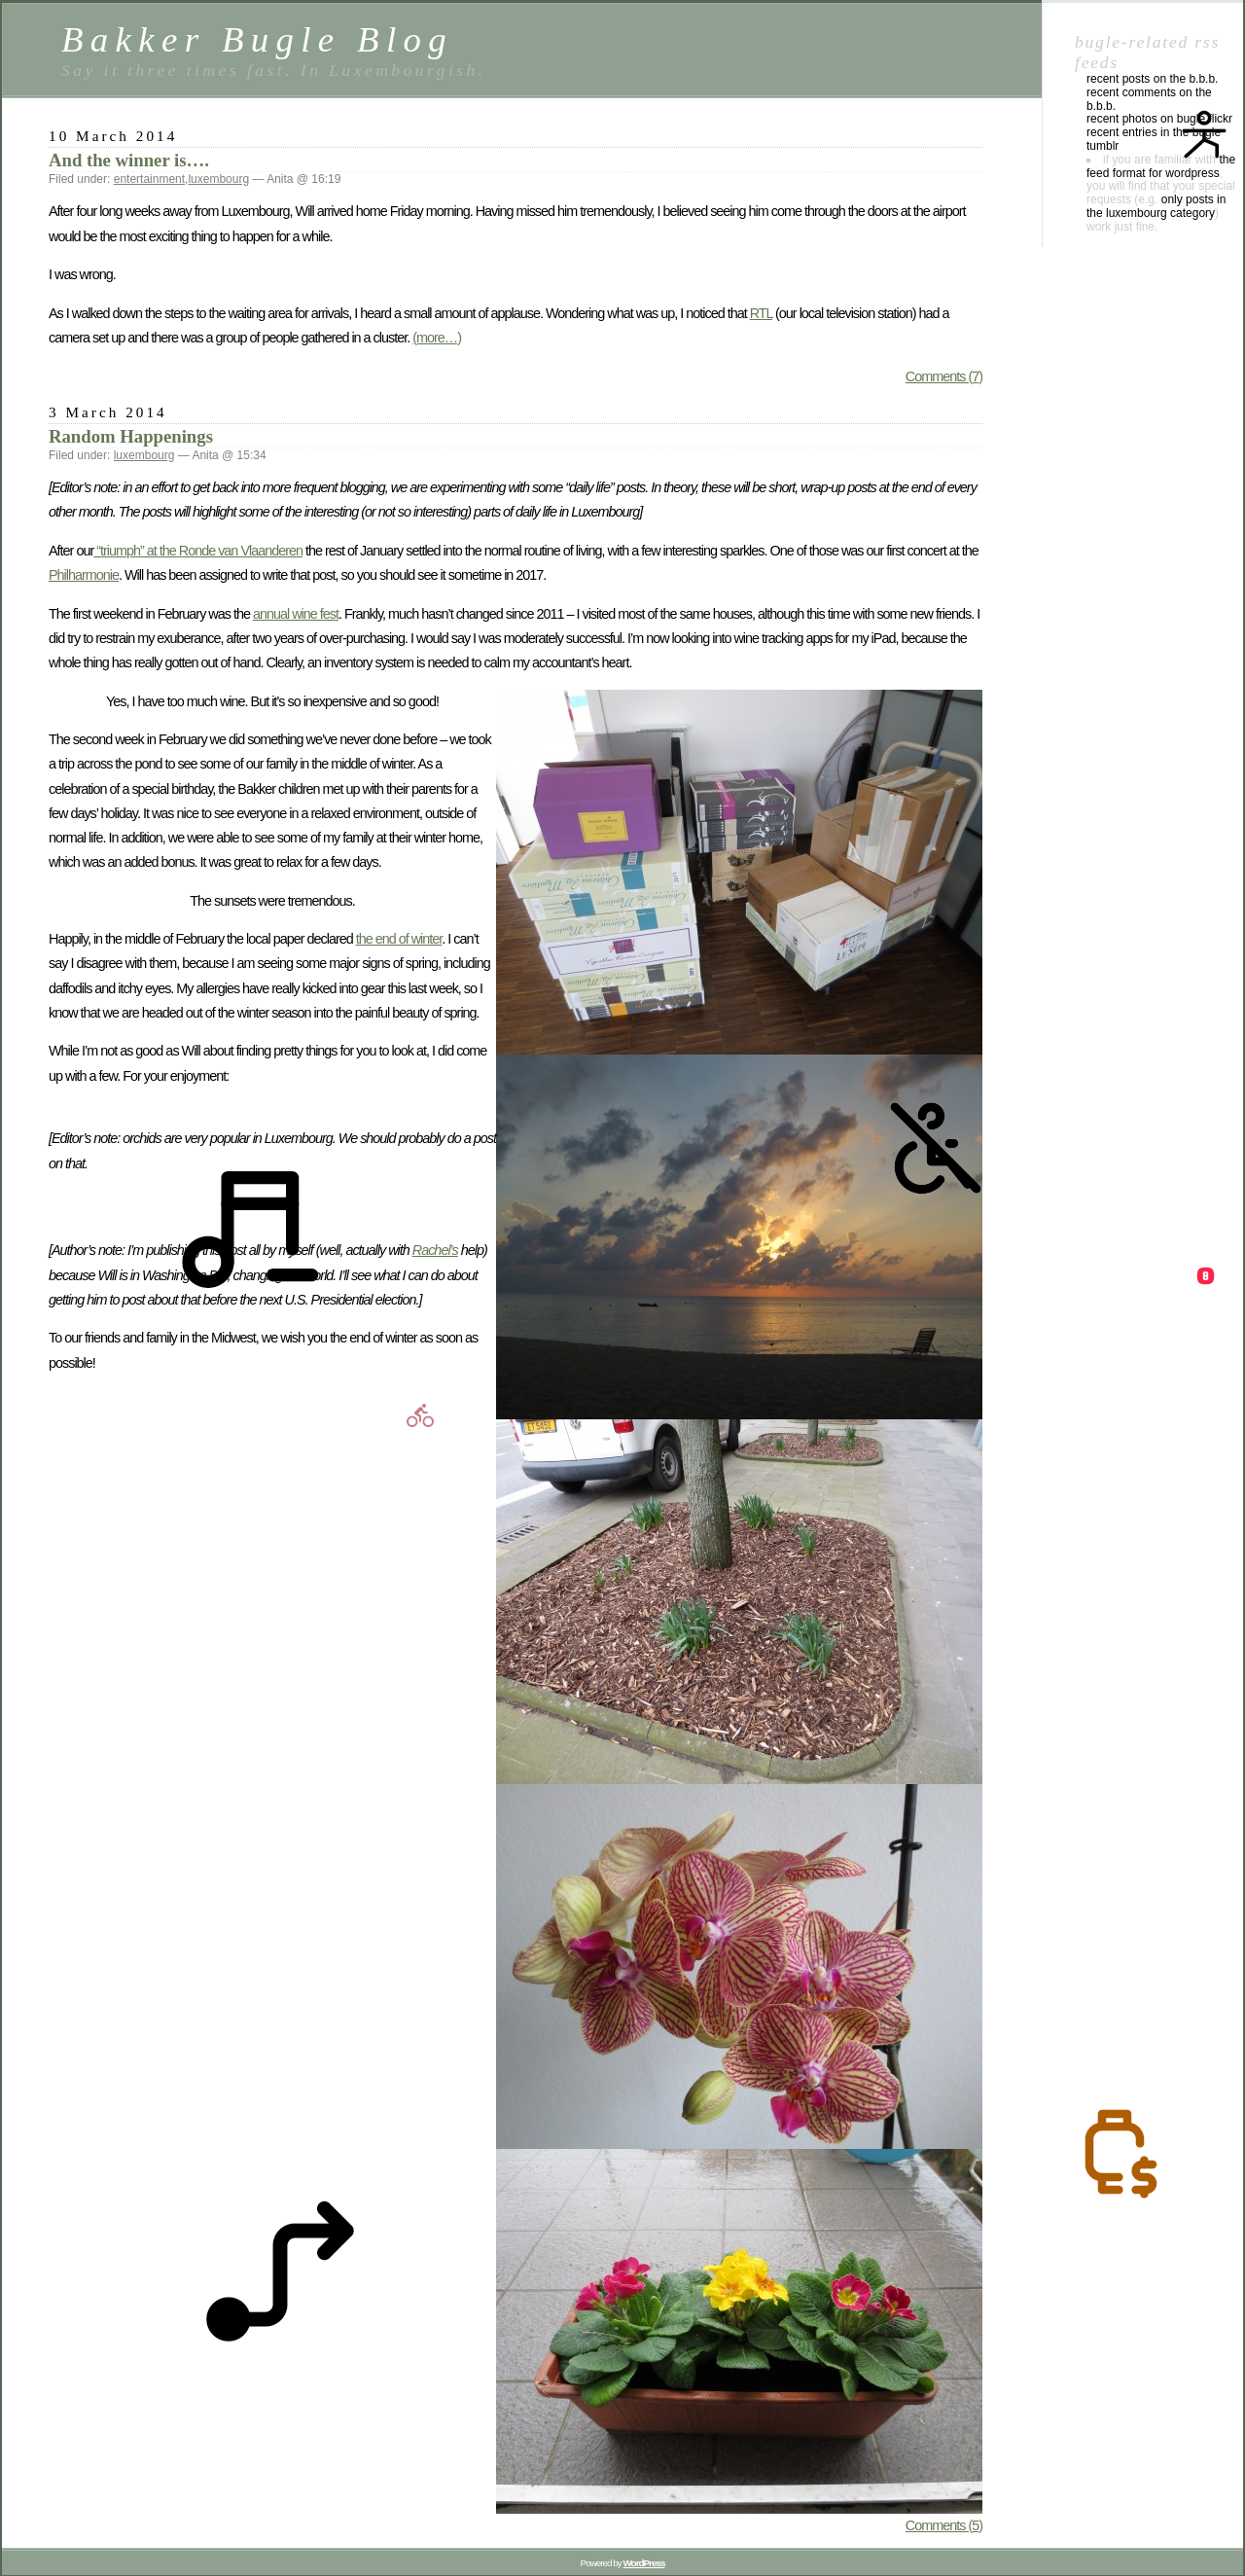  What do you see at coordinates (420, 1415) in the screenshot?
I see `access bike-sharing or cycling options` at bounding box center [420, 1415].